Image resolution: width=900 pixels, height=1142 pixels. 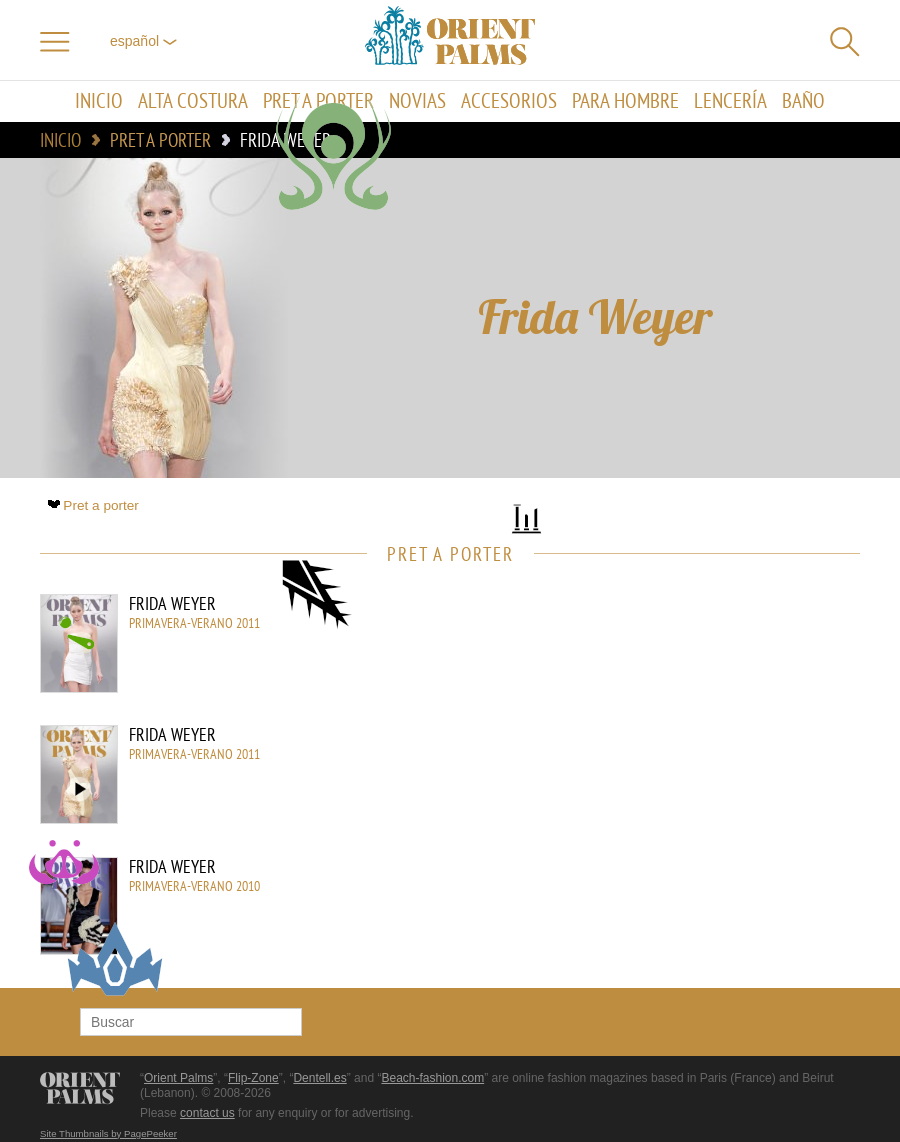 I want to click on select spiked tail attack for creature, so click(x=316, y=594).